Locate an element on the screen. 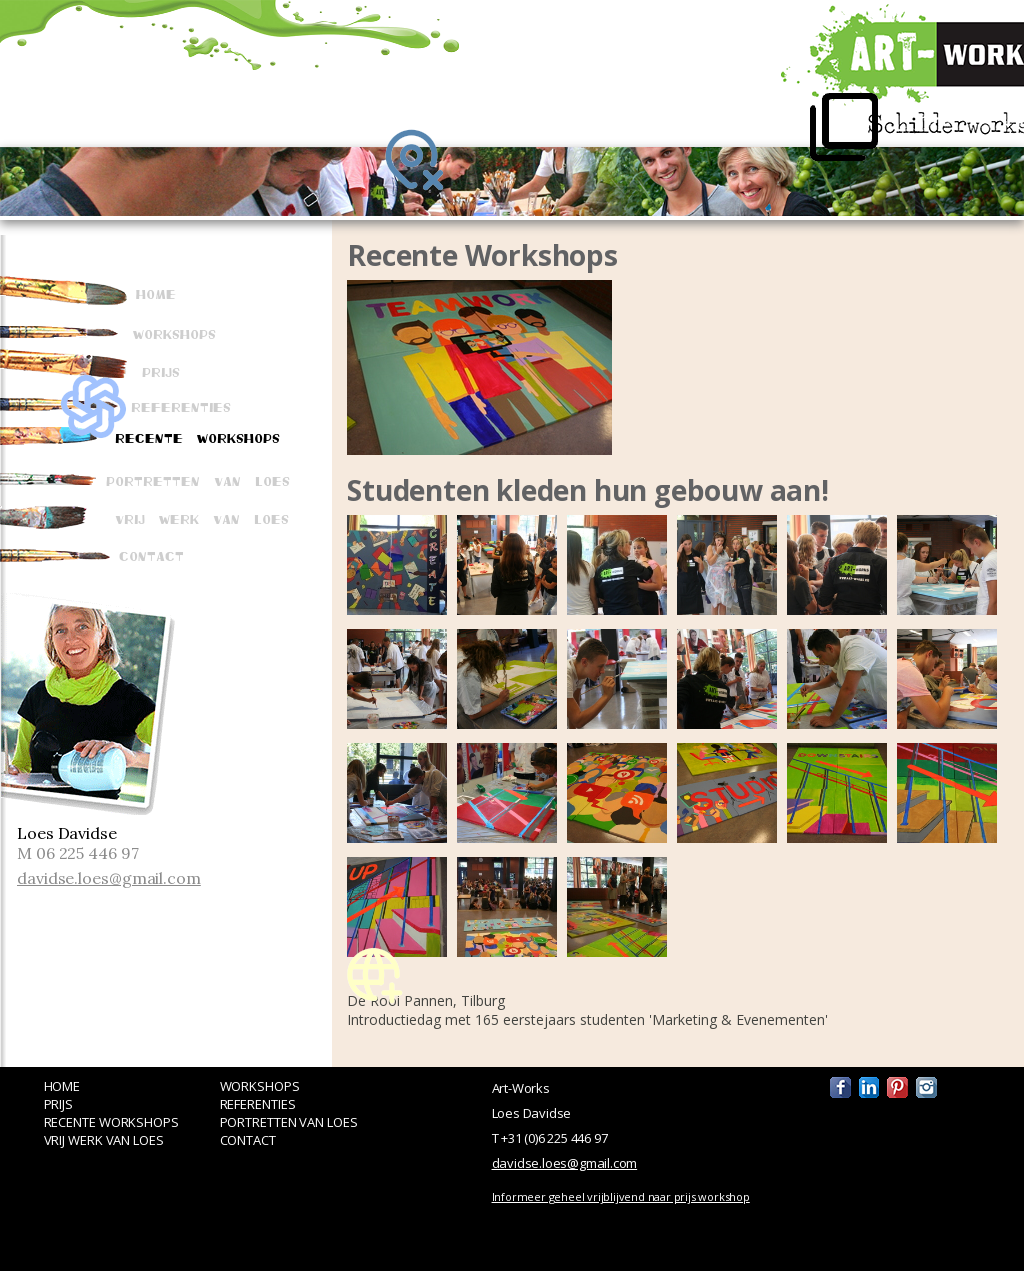 The width and height of the screenshot is (1024, 1271). view multiple layers or stacked items is located at coordinates (844, 127).